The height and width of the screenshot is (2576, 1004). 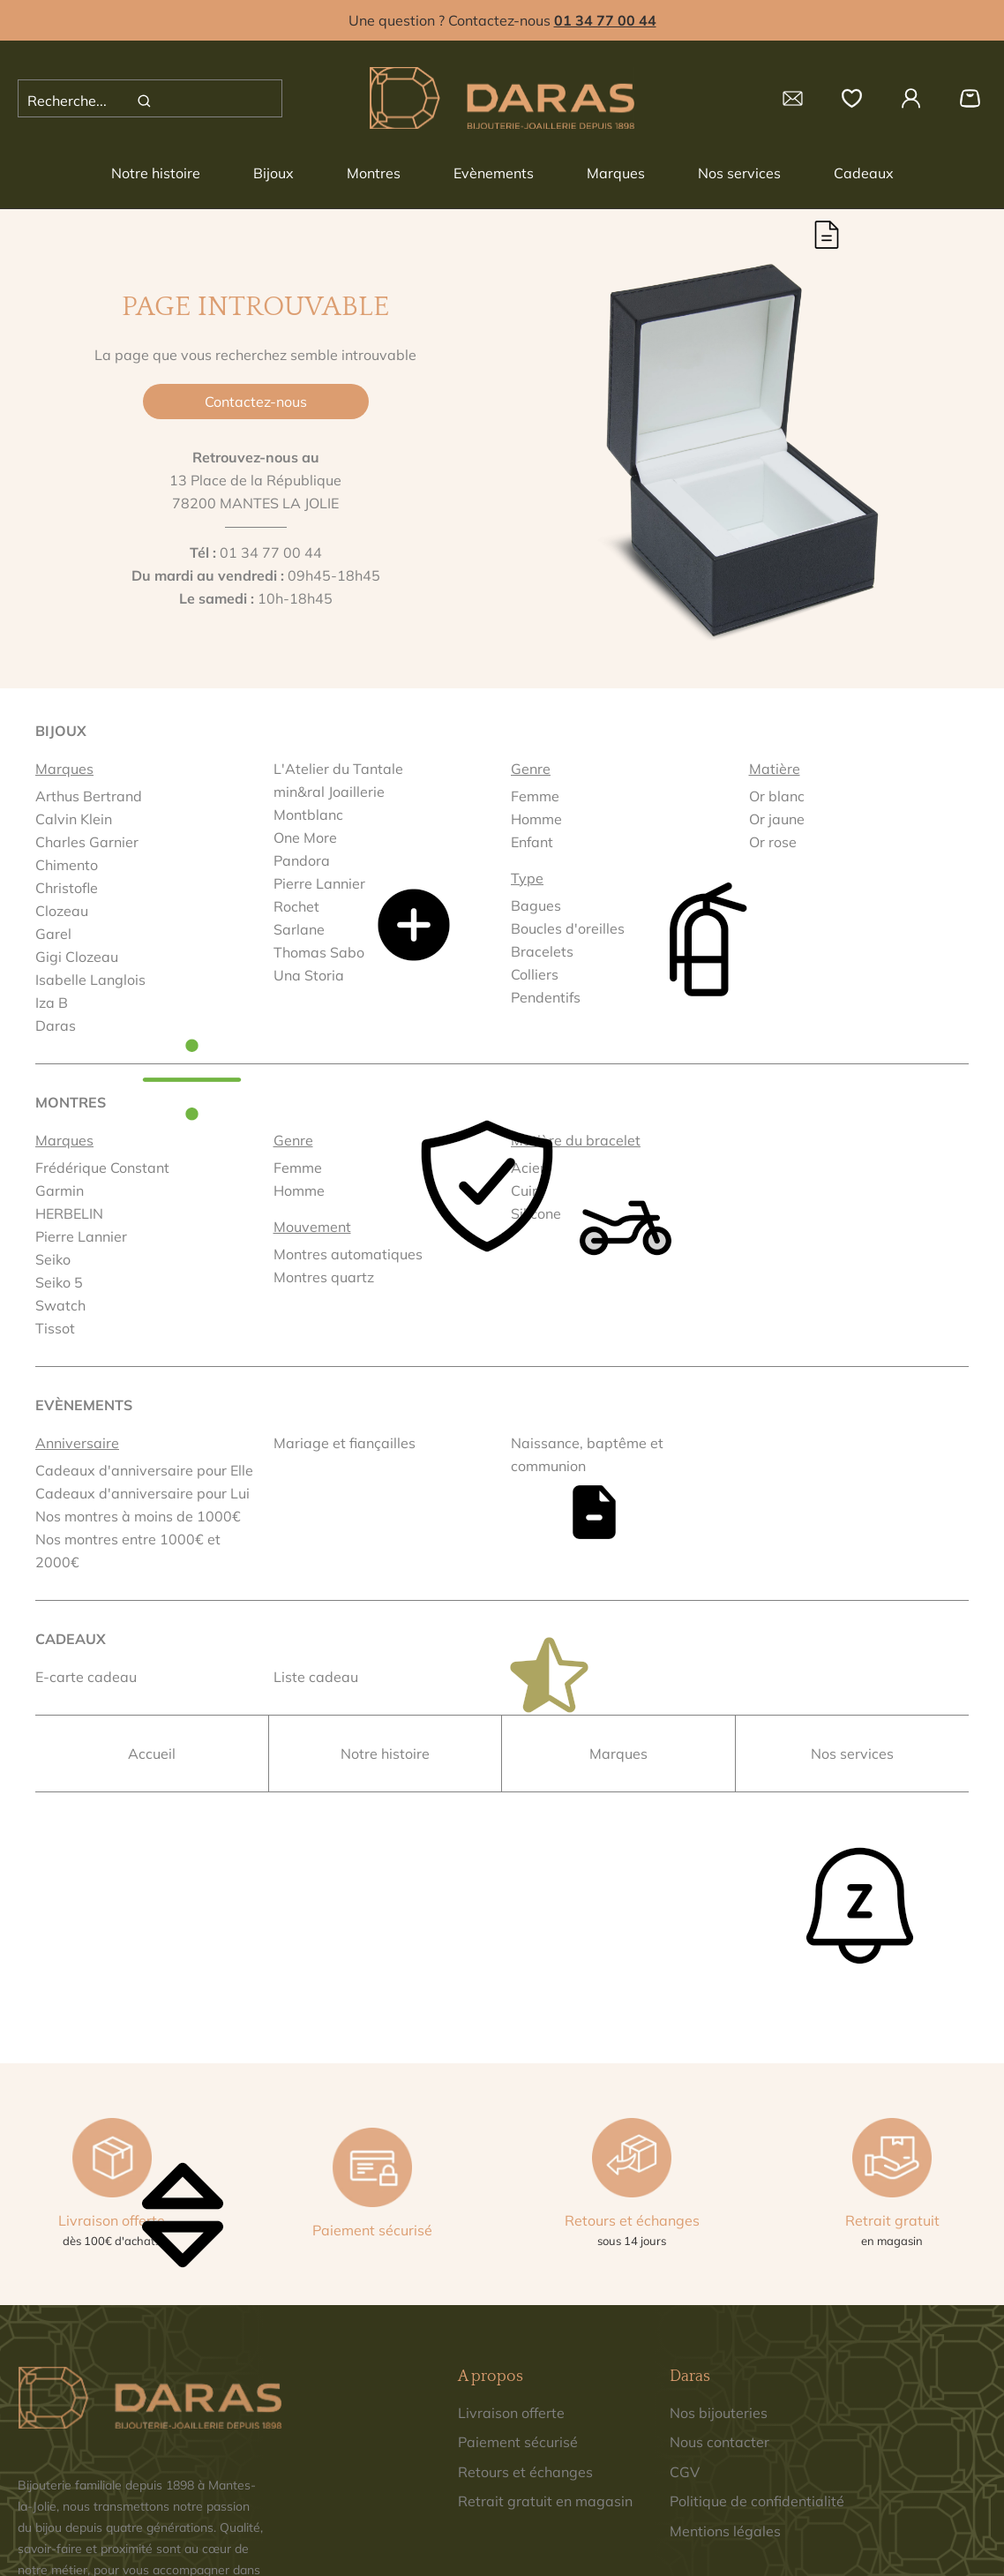 I want to click on snooze notifications, so click(x=859, y=1905).